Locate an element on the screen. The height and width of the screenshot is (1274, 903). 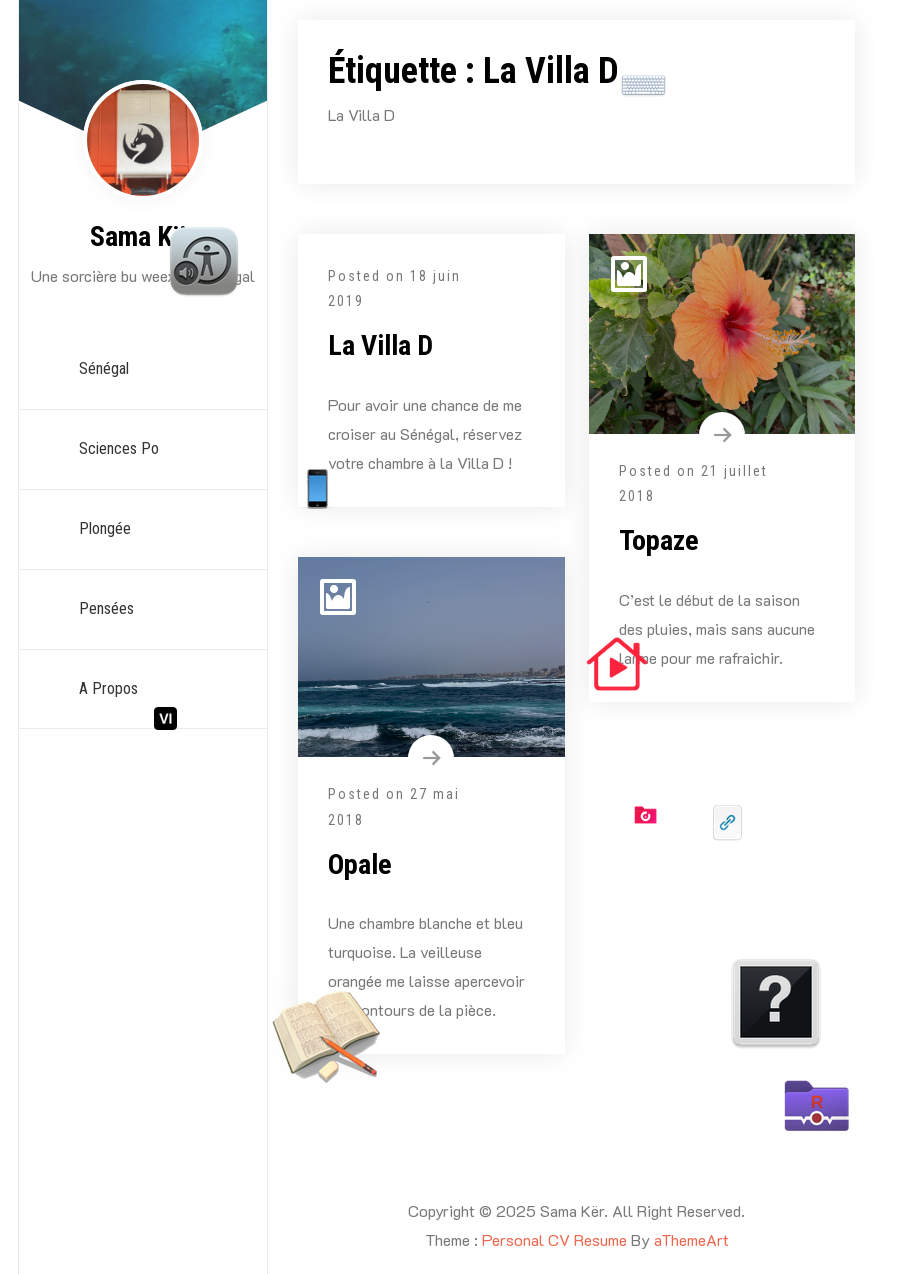
folder for Pokémon Team Rocket collection or fan content is located at coordinates (816, 1107).